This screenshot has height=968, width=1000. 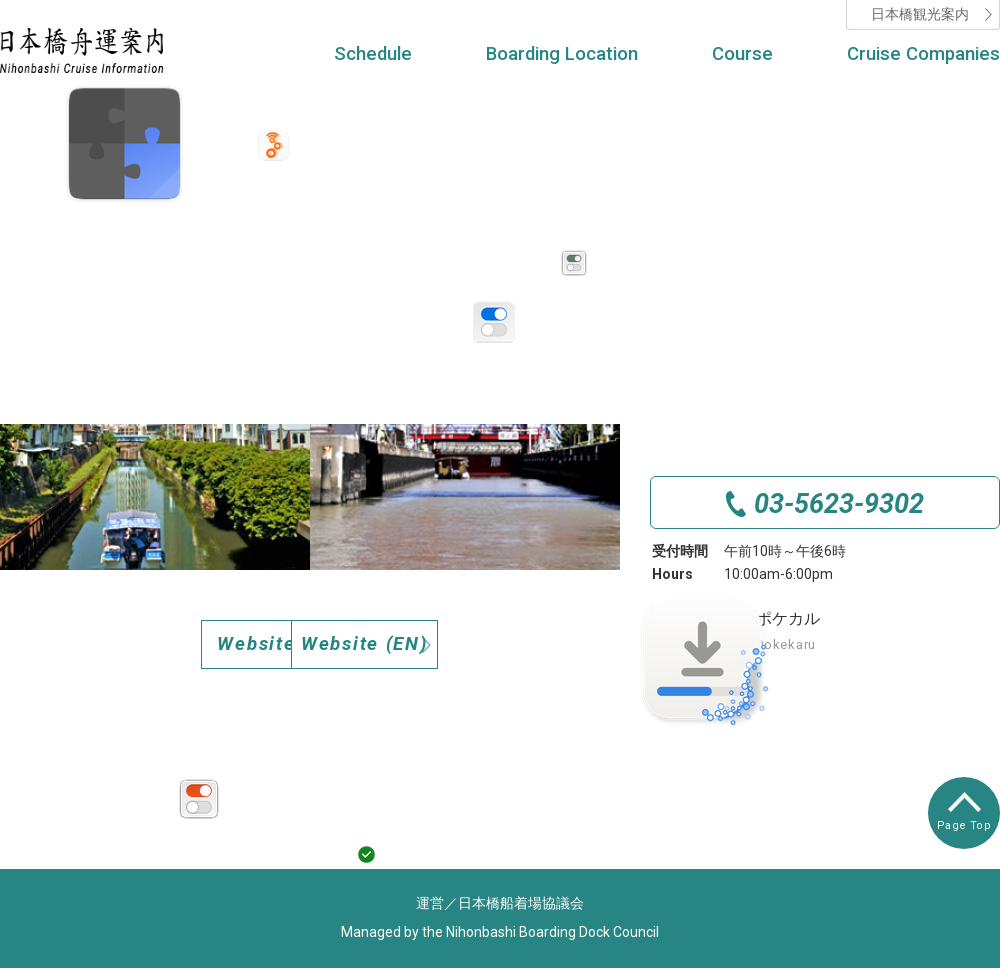 I want to click on open system tweaks or settings customization, so click(x=199, y=799).